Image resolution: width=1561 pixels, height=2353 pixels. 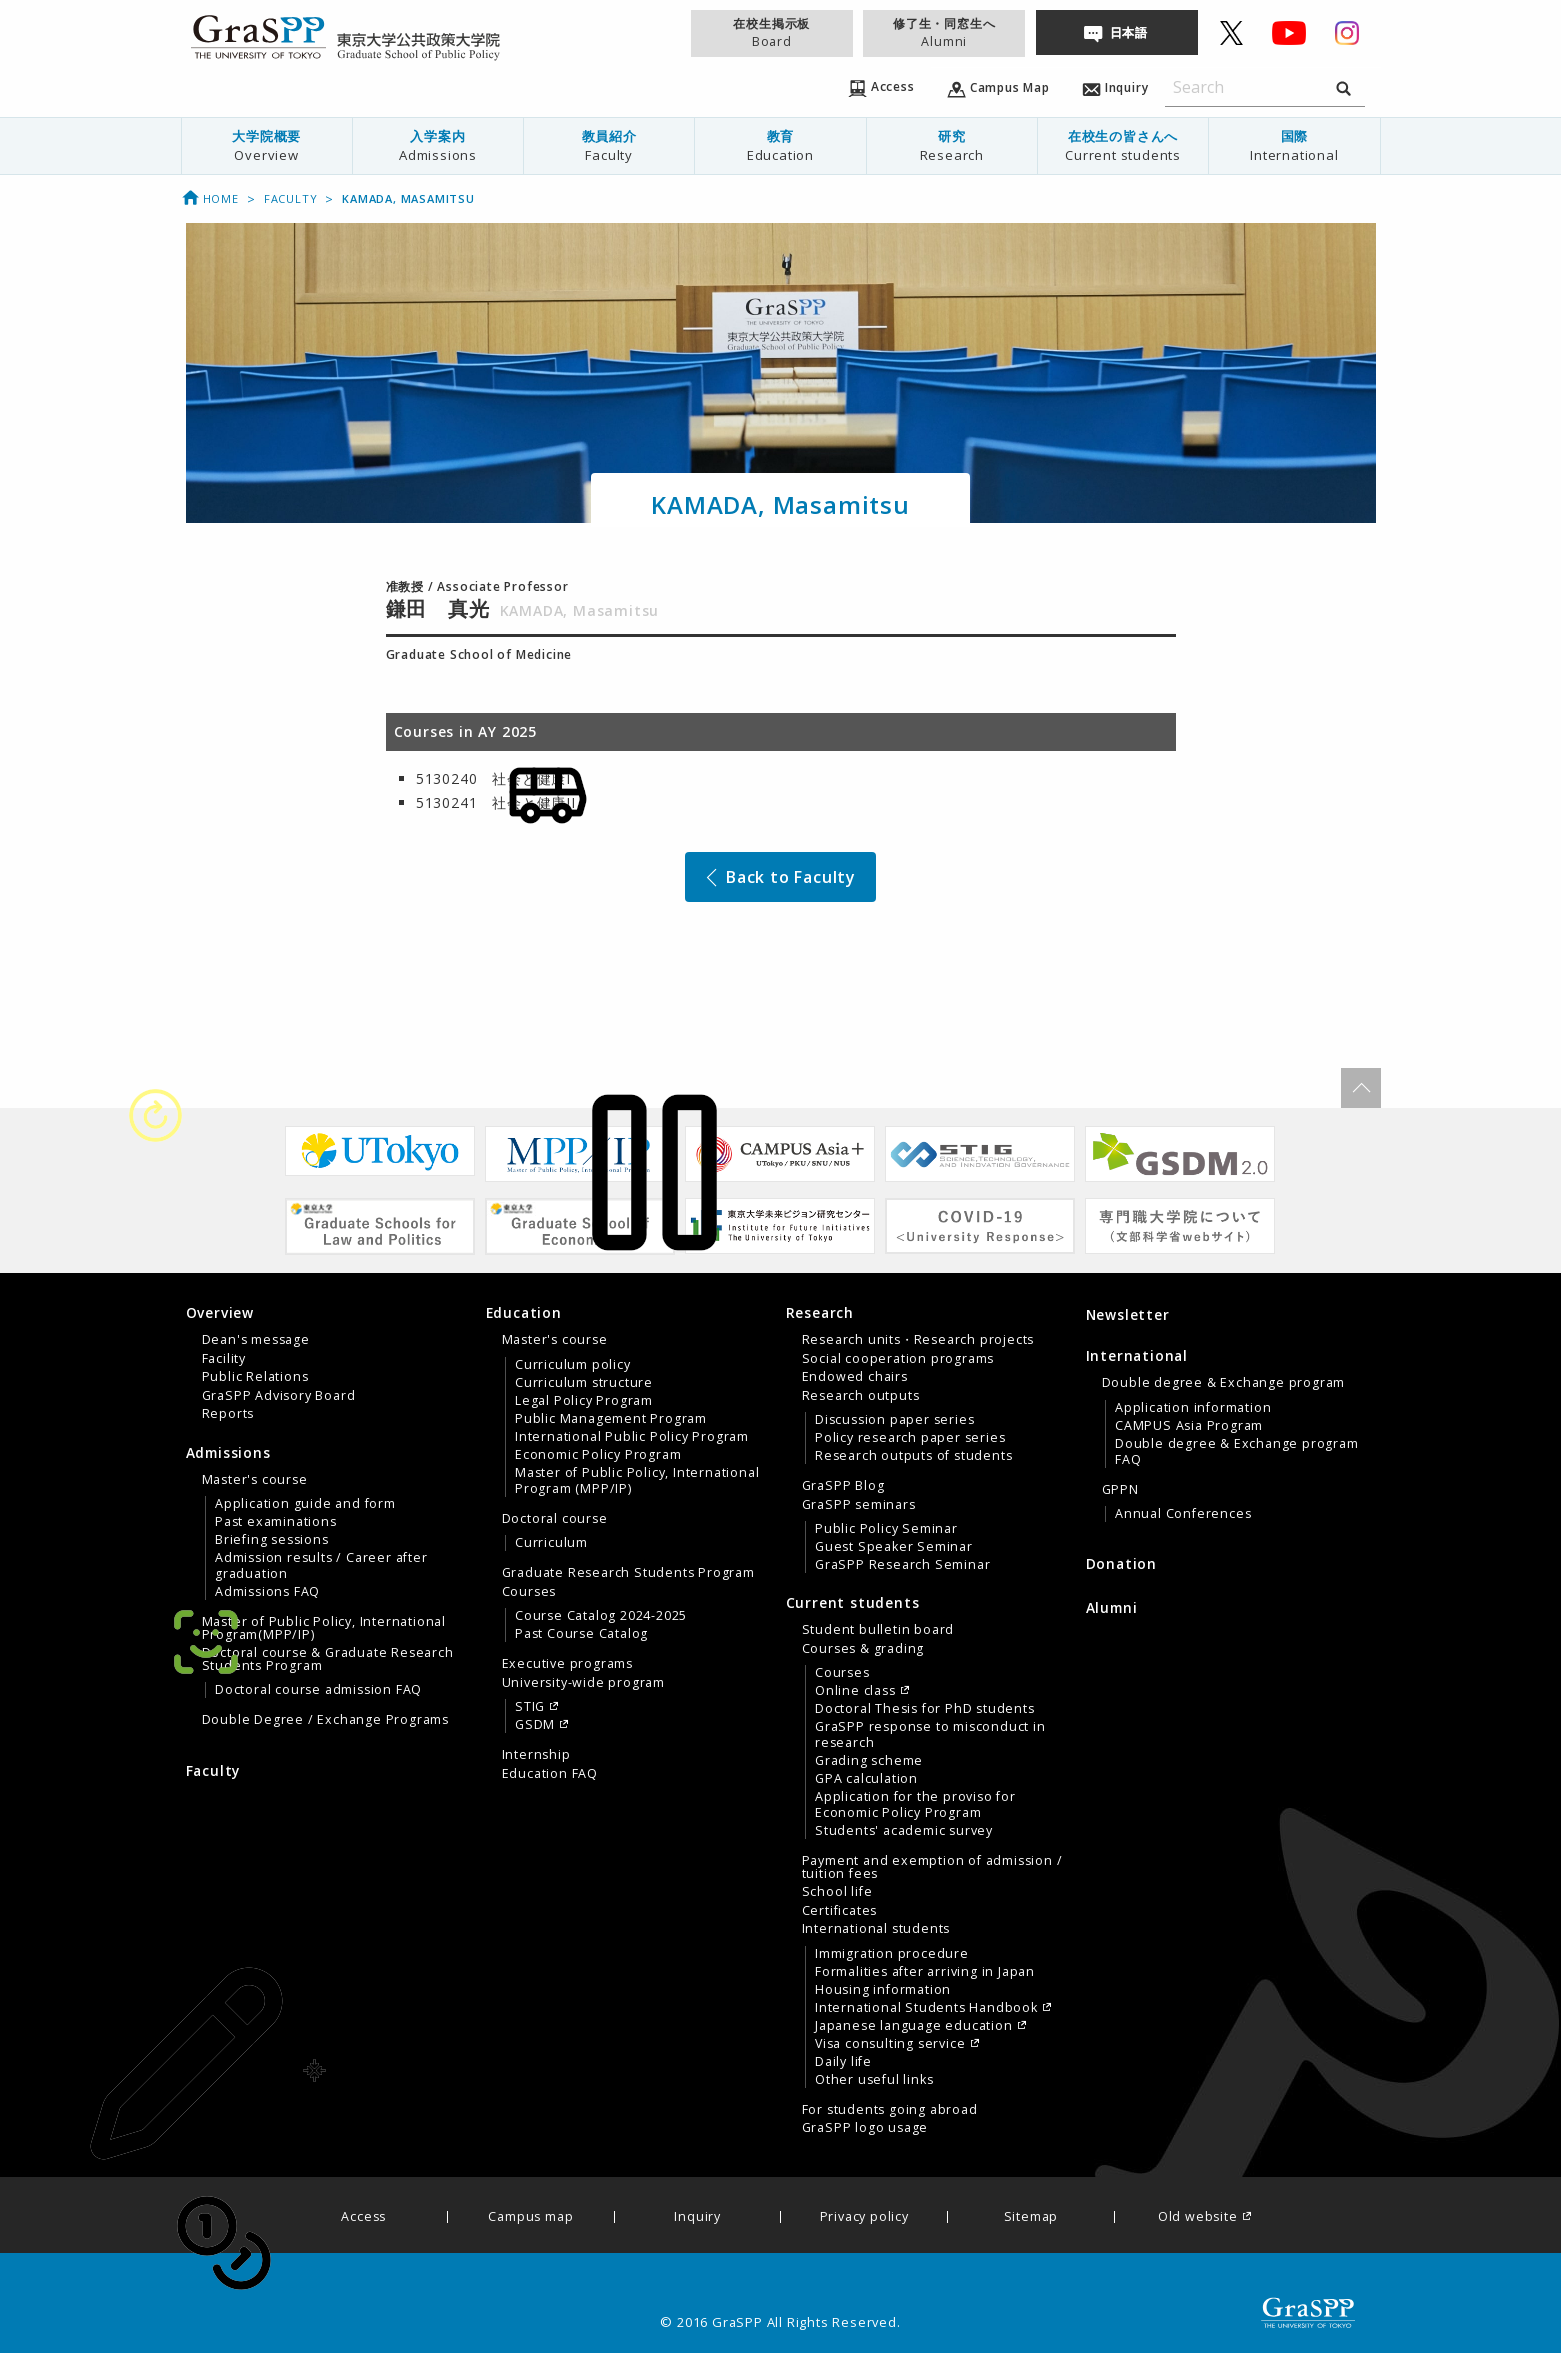 I want to click on scan your face to unlock, so click(x=206, y=1642).